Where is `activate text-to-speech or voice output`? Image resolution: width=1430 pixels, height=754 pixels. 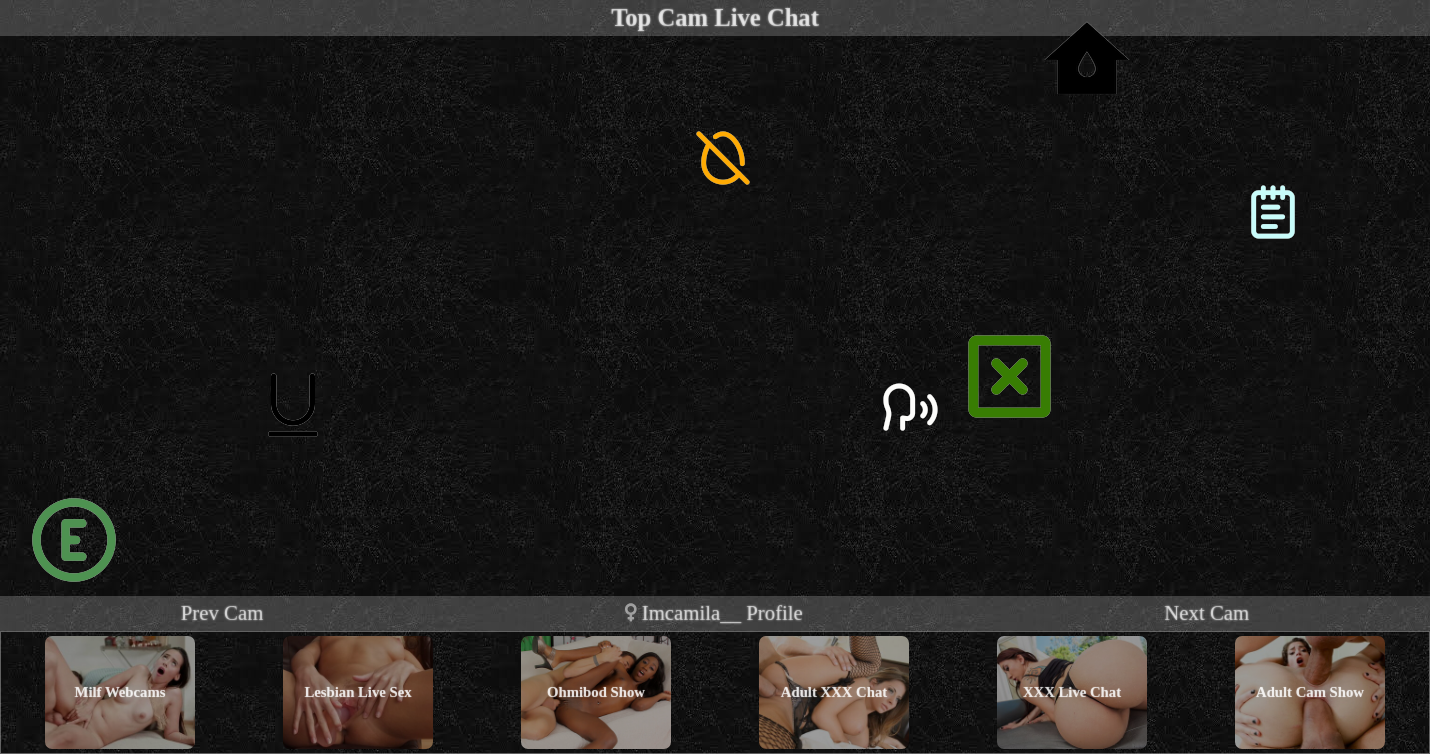 activate text-to-speech or voice output is located at coordinates (910, 408).